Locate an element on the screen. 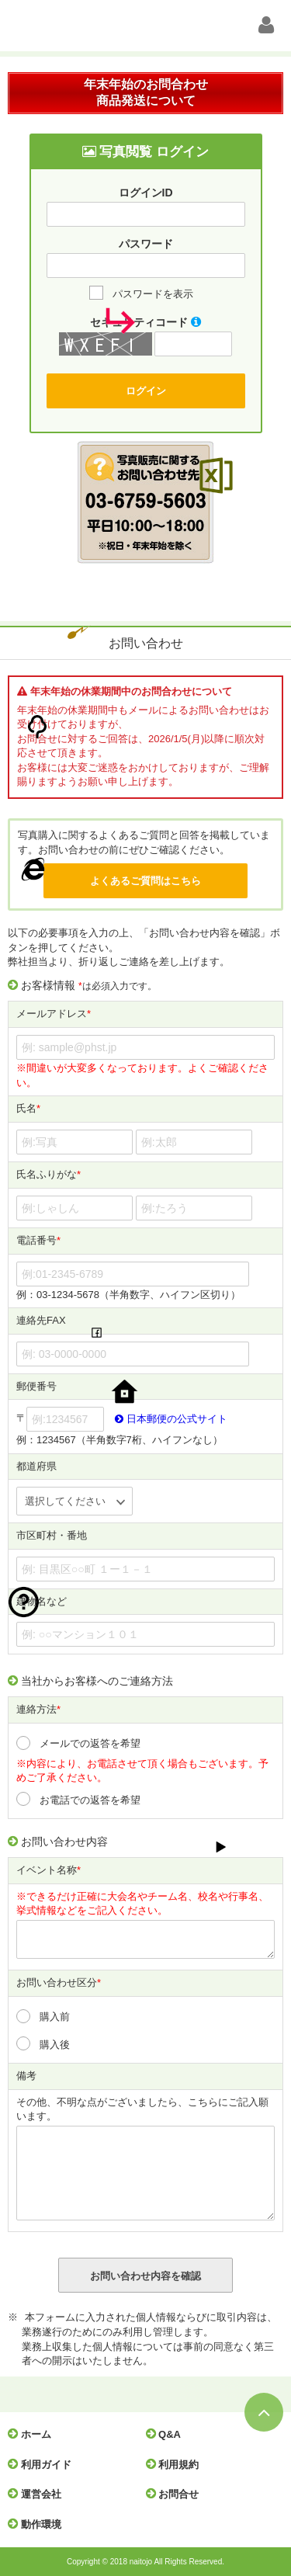  play media or start playback is located at coordinates (220, 1847).